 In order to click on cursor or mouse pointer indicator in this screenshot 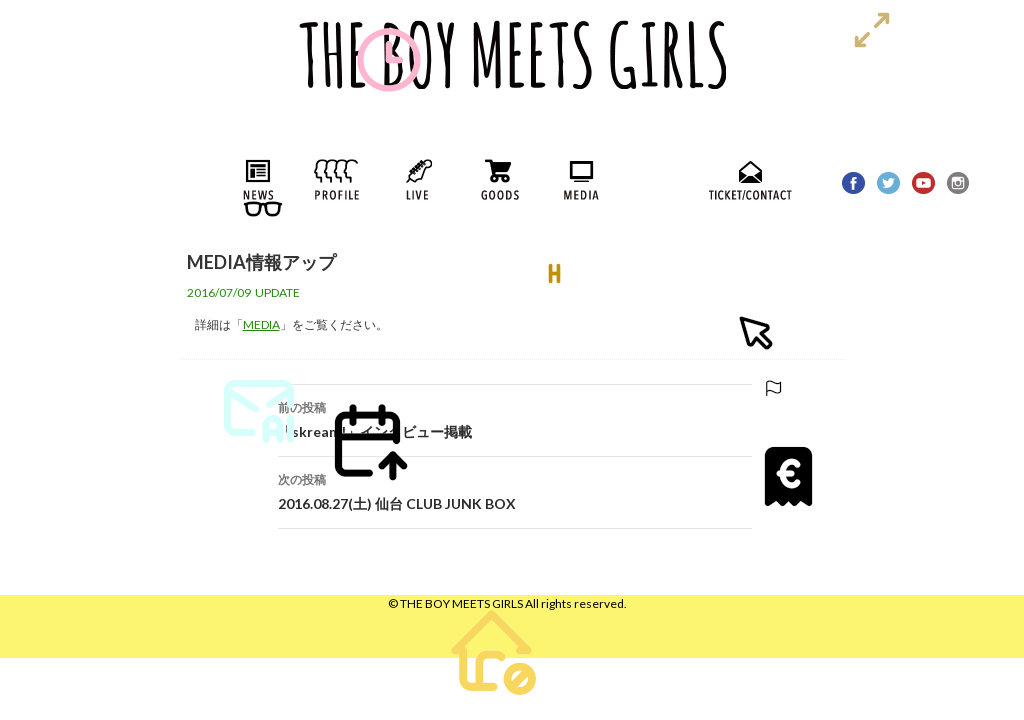, I will do `click(756, 333)`.